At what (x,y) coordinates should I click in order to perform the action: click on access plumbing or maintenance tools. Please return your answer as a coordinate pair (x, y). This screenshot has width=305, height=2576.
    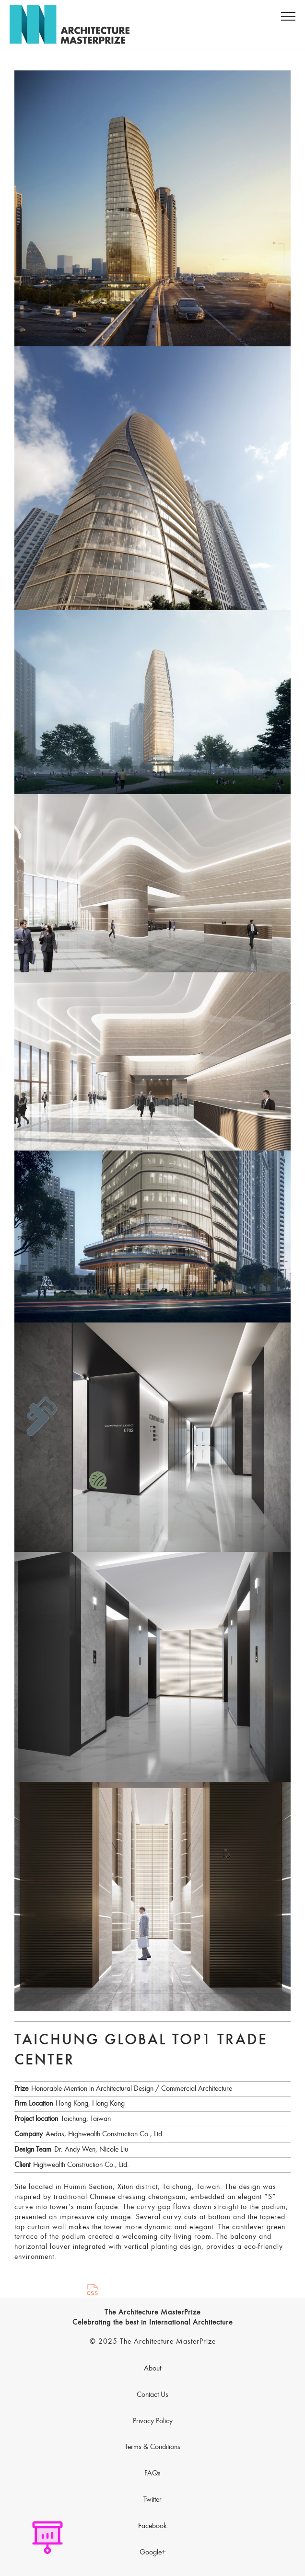
    Looking at the image, I should click on (40, 1416).